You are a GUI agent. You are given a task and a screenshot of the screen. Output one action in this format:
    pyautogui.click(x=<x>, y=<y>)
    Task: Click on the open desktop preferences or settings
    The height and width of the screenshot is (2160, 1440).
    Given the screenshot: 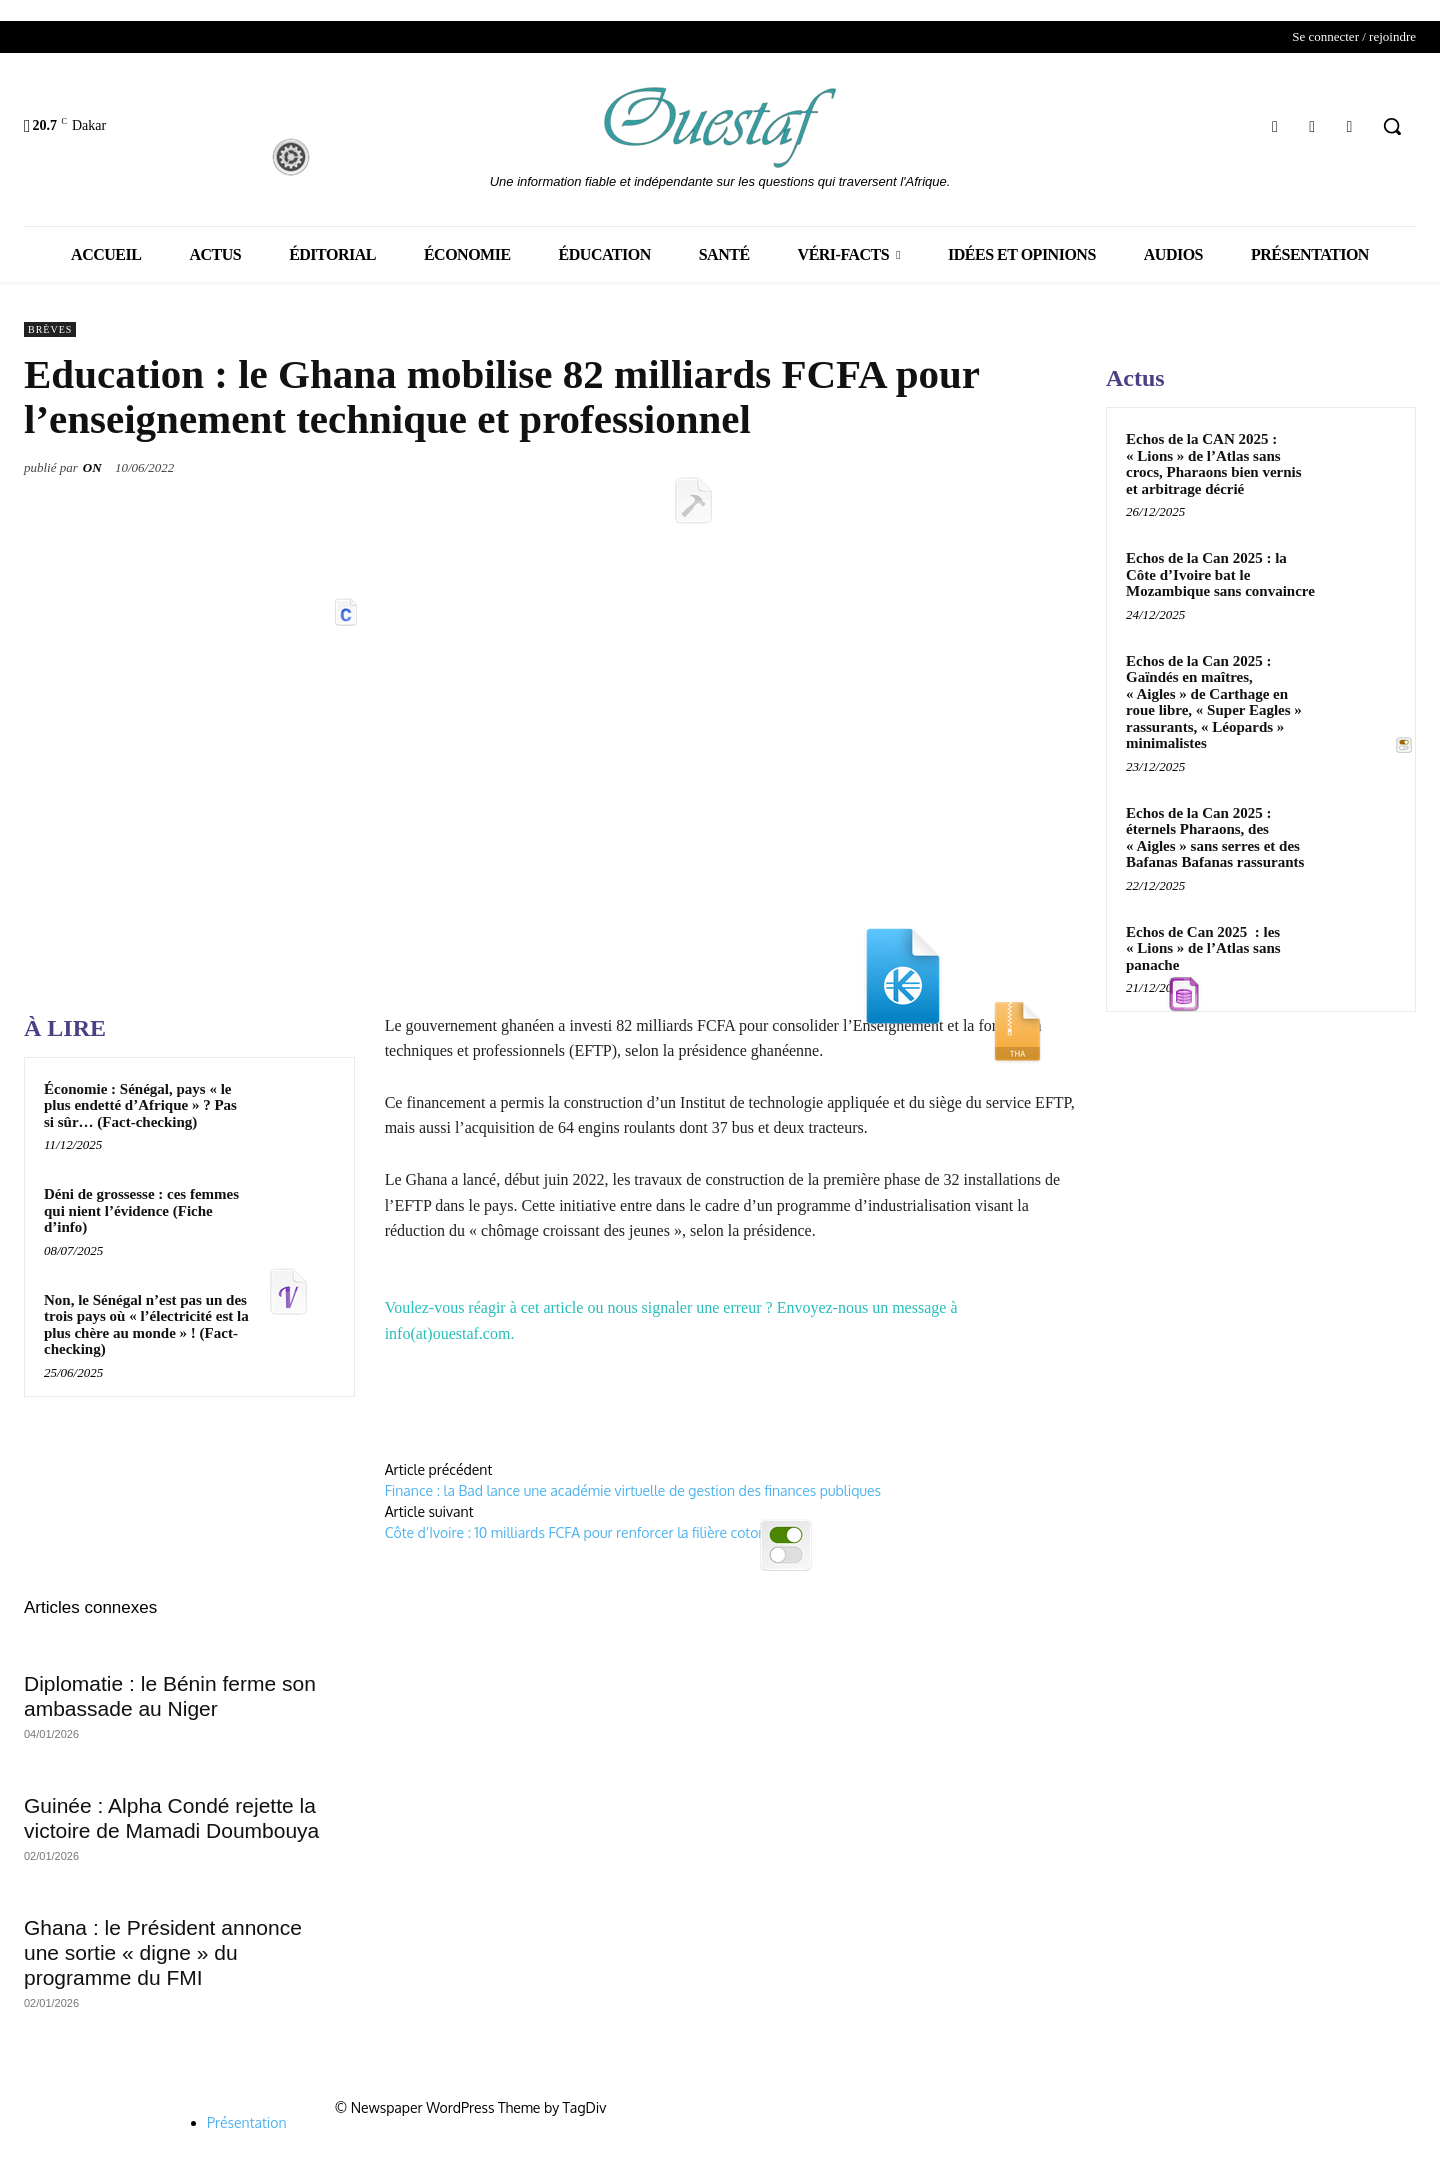 What is the action you would take?
    pyautogui.click(x=1404, y=745)
    